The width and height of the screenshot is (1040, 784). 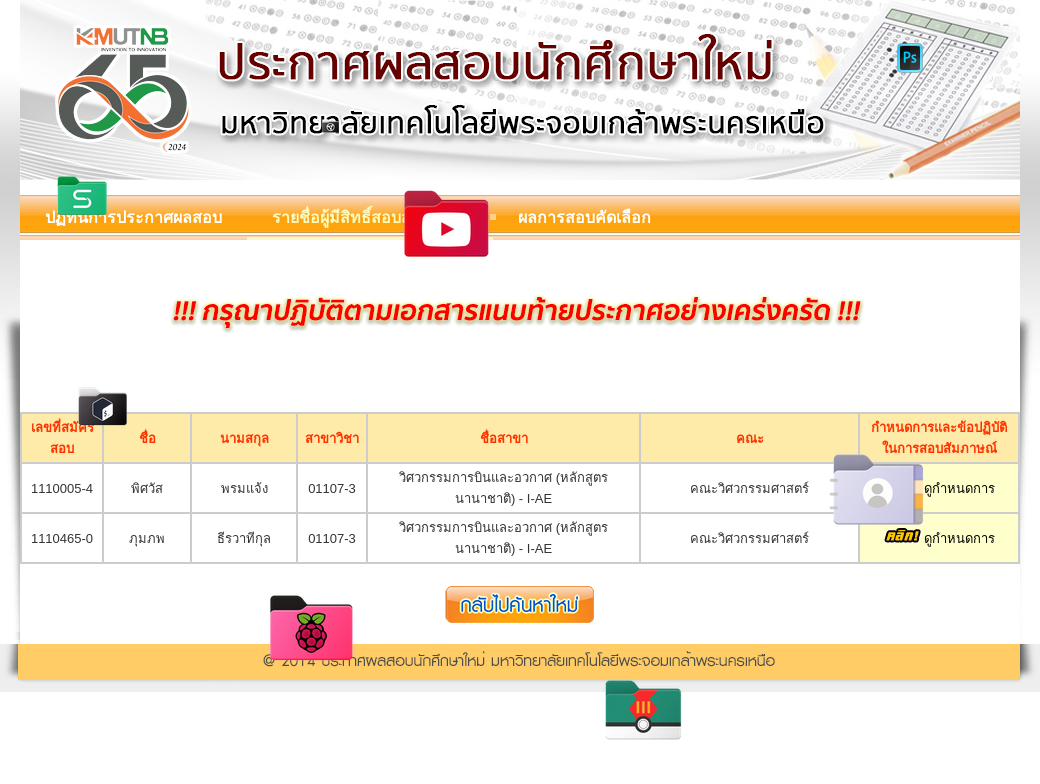 I want to click on open folder containing bash scripts, so click(x=102, y=407).